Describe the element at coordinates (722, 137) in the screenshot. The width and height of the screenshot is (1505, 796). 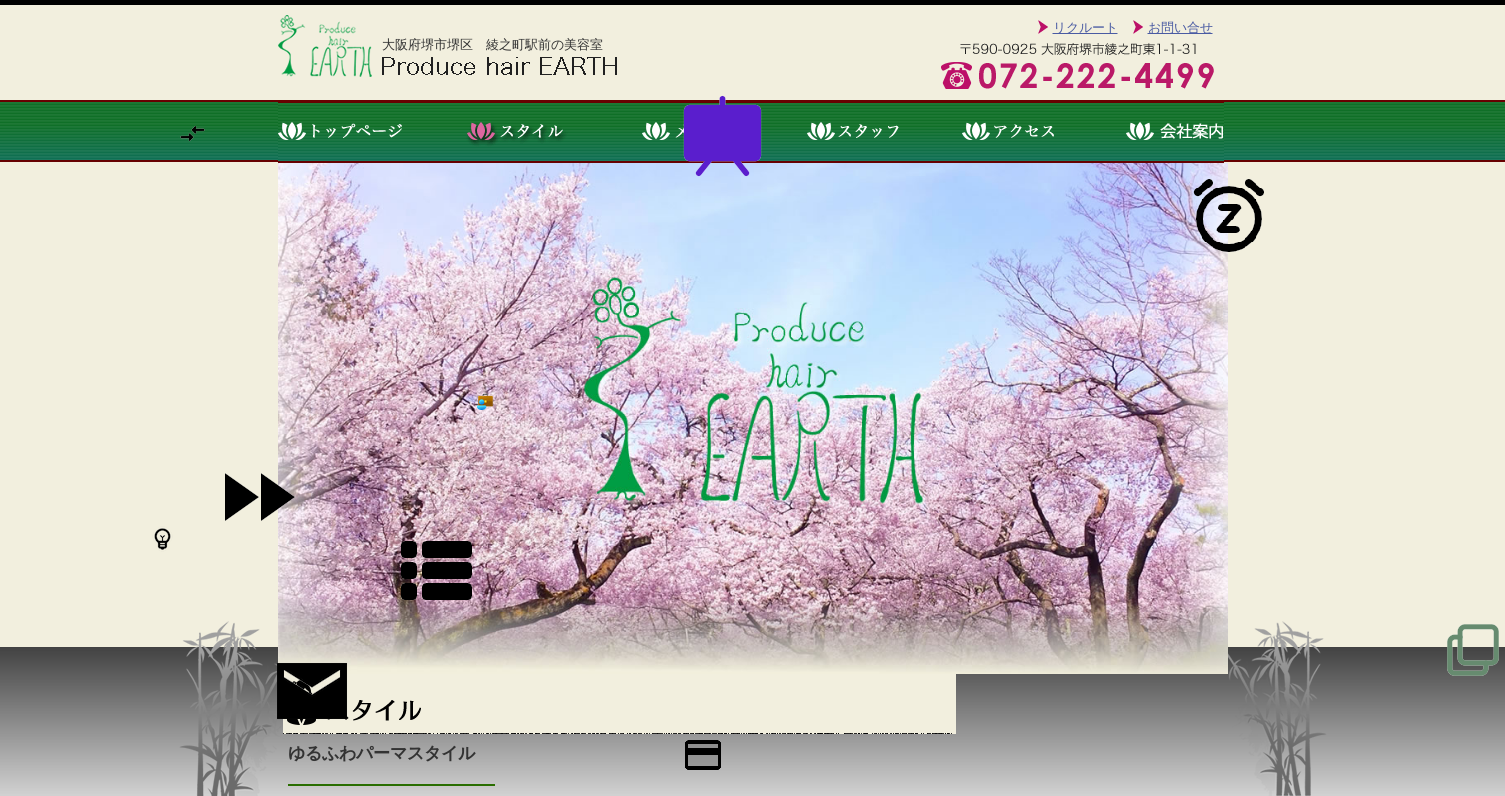
I see `start or view a presentation` at that location.